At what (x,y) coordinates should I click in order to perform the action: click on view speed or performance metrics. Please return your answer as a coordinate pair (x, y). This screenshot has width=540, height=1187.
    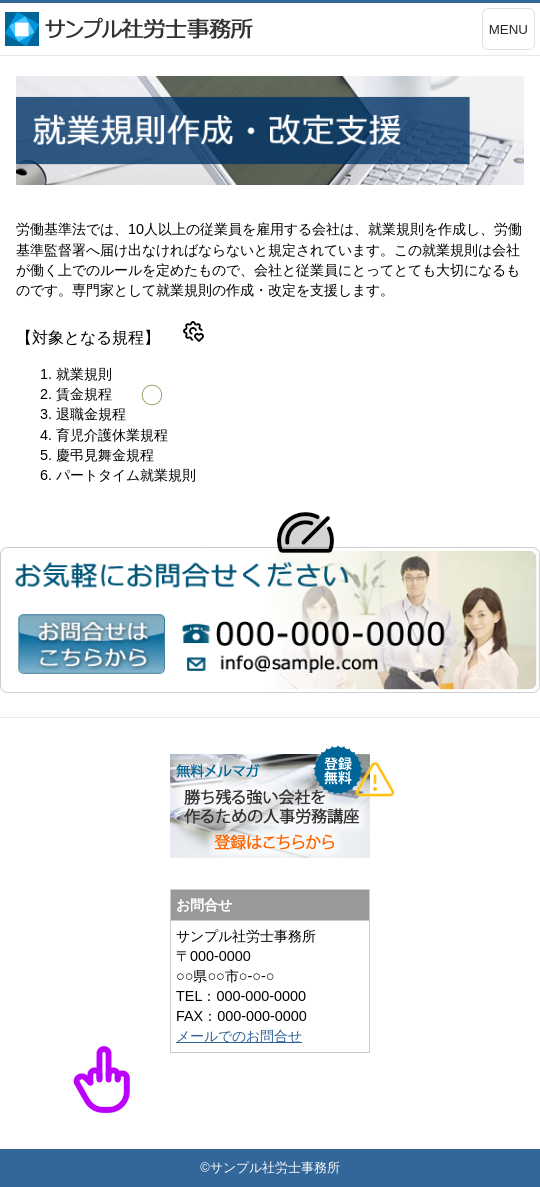
    Looking at the image, I should click on (305, 534).